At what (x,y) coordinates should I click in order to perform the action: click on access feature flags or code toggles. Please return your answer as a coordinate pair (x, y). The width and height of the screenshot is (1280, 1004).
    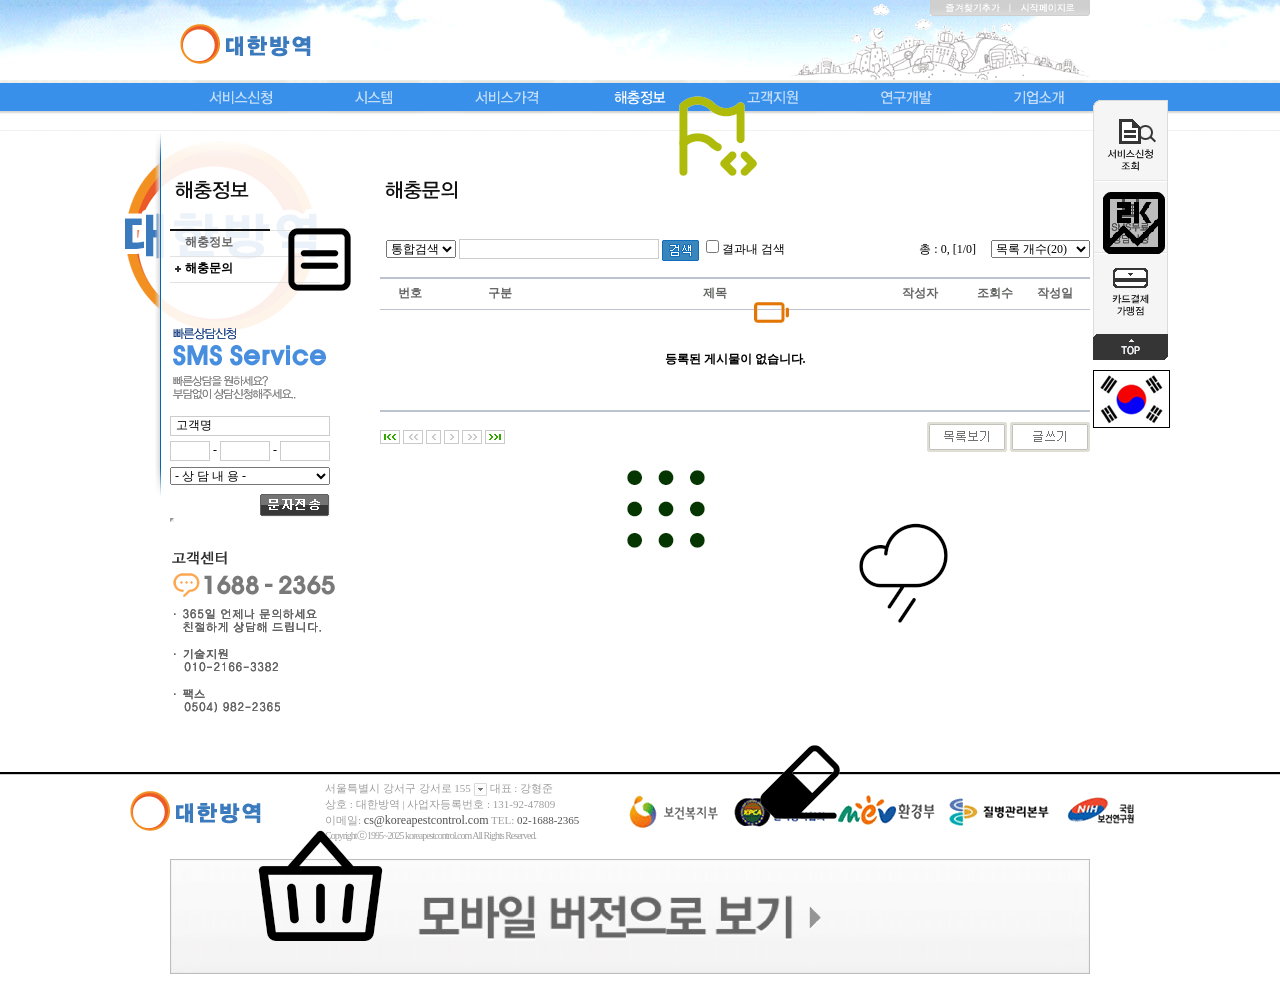
    Looking at the image, I should click on (712, 135).